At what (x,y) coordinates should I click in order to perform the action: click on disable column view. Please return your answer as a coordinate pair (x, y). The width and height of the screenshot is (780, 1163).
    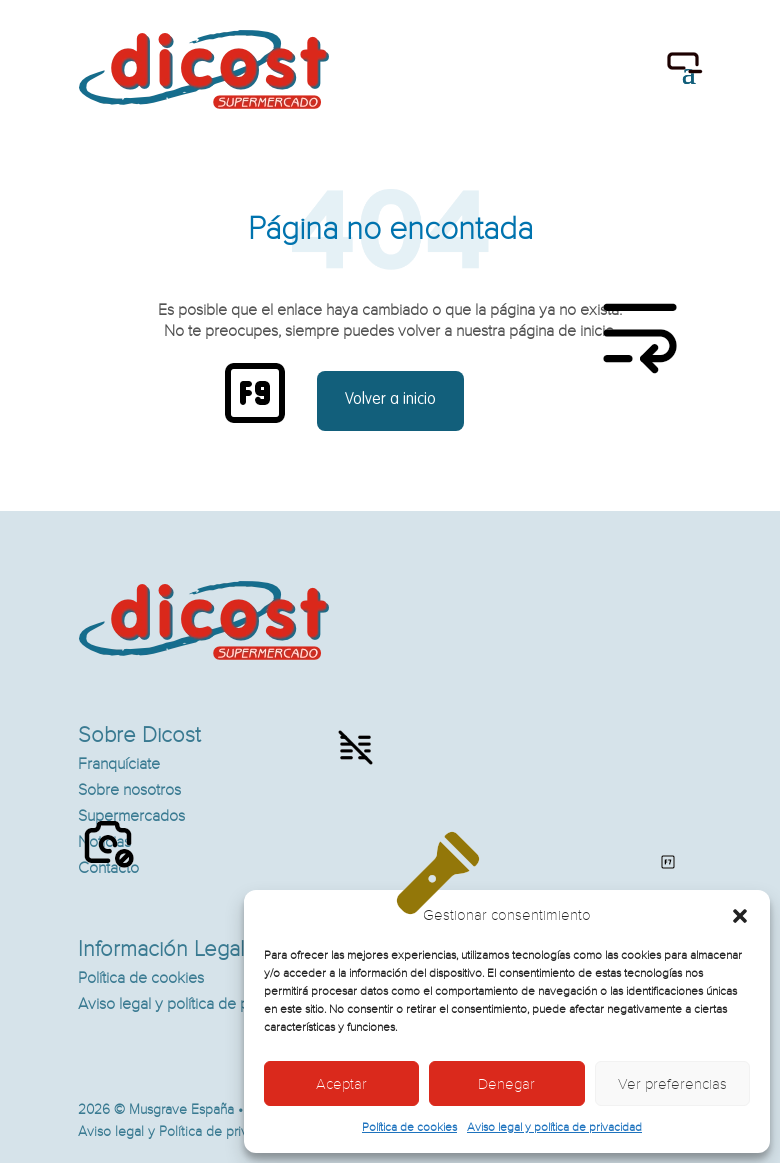
    Looking at the image, I should click on (355, 747).